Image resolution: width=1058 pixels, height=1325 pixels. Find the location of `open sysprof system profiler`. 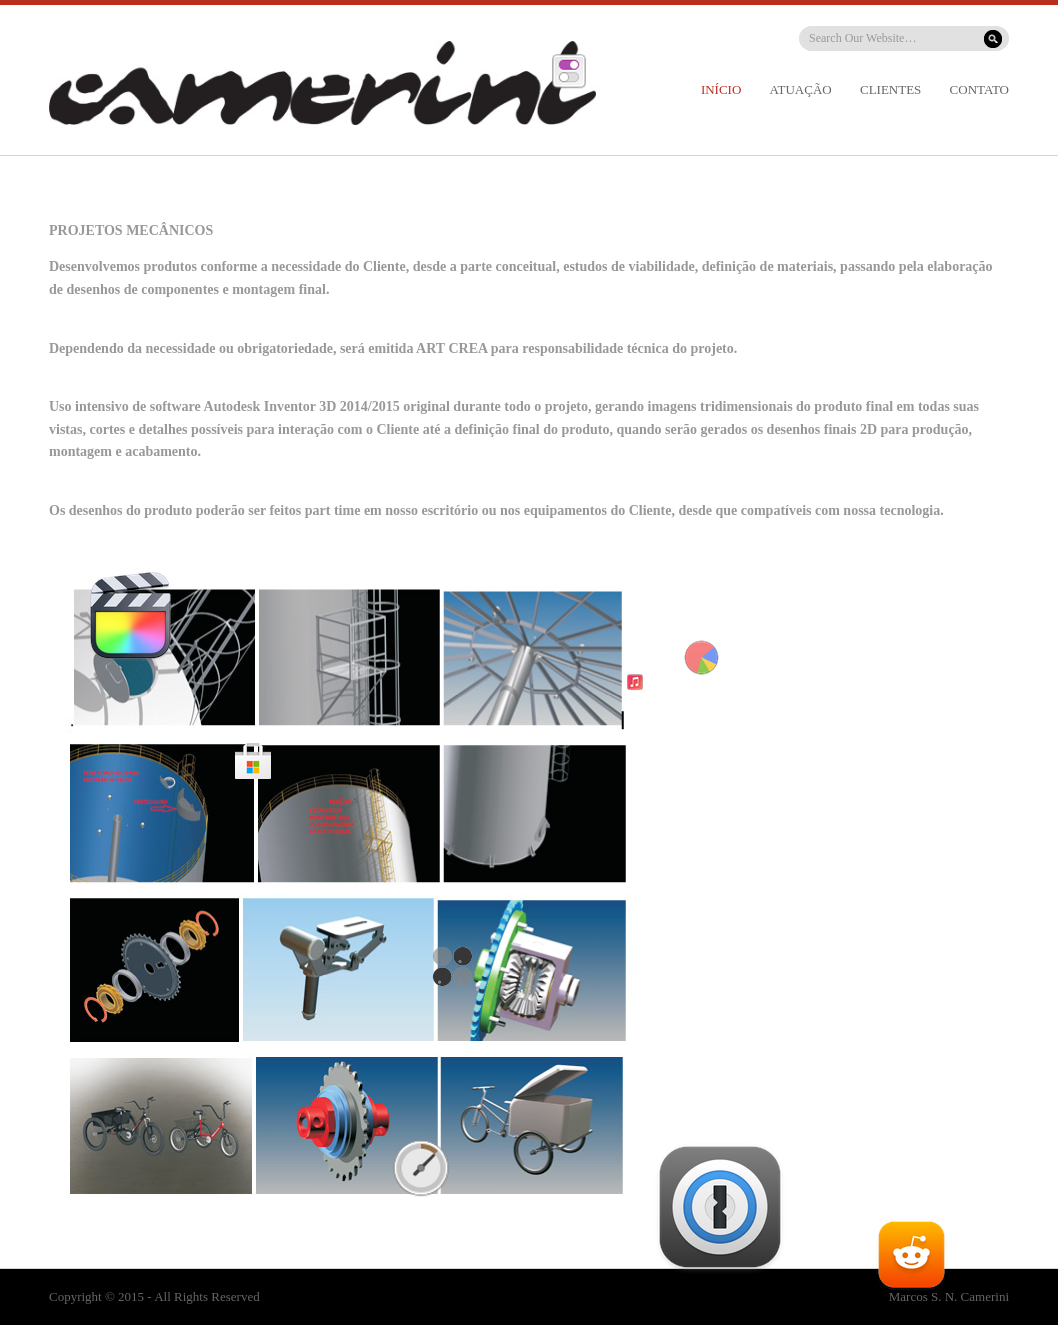

open sysprof system profiler is located at coordinates (421, 1168).